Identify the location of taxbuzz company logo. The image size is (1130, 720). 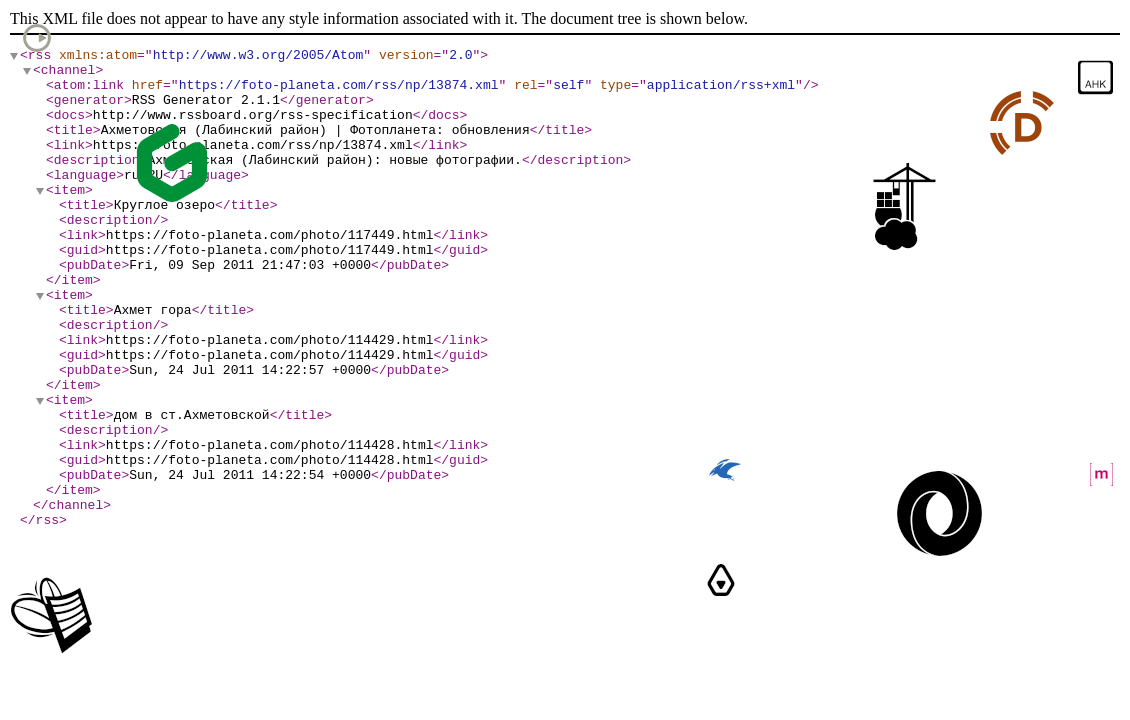
(51, 615).